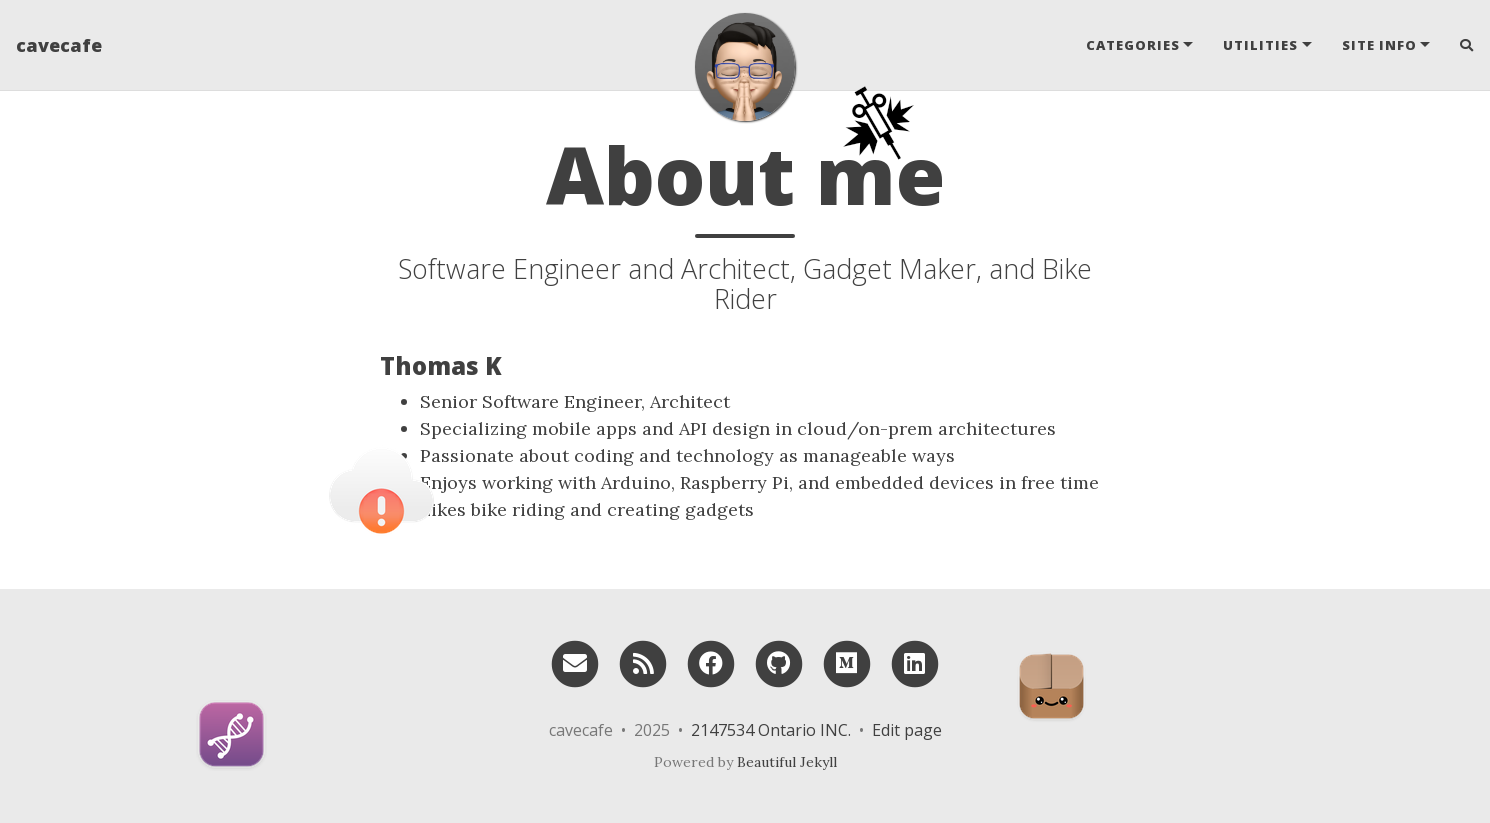  Describe the element at coordinates (381, 490) in the screenshot. I see `severe weather alert notification` at that location.